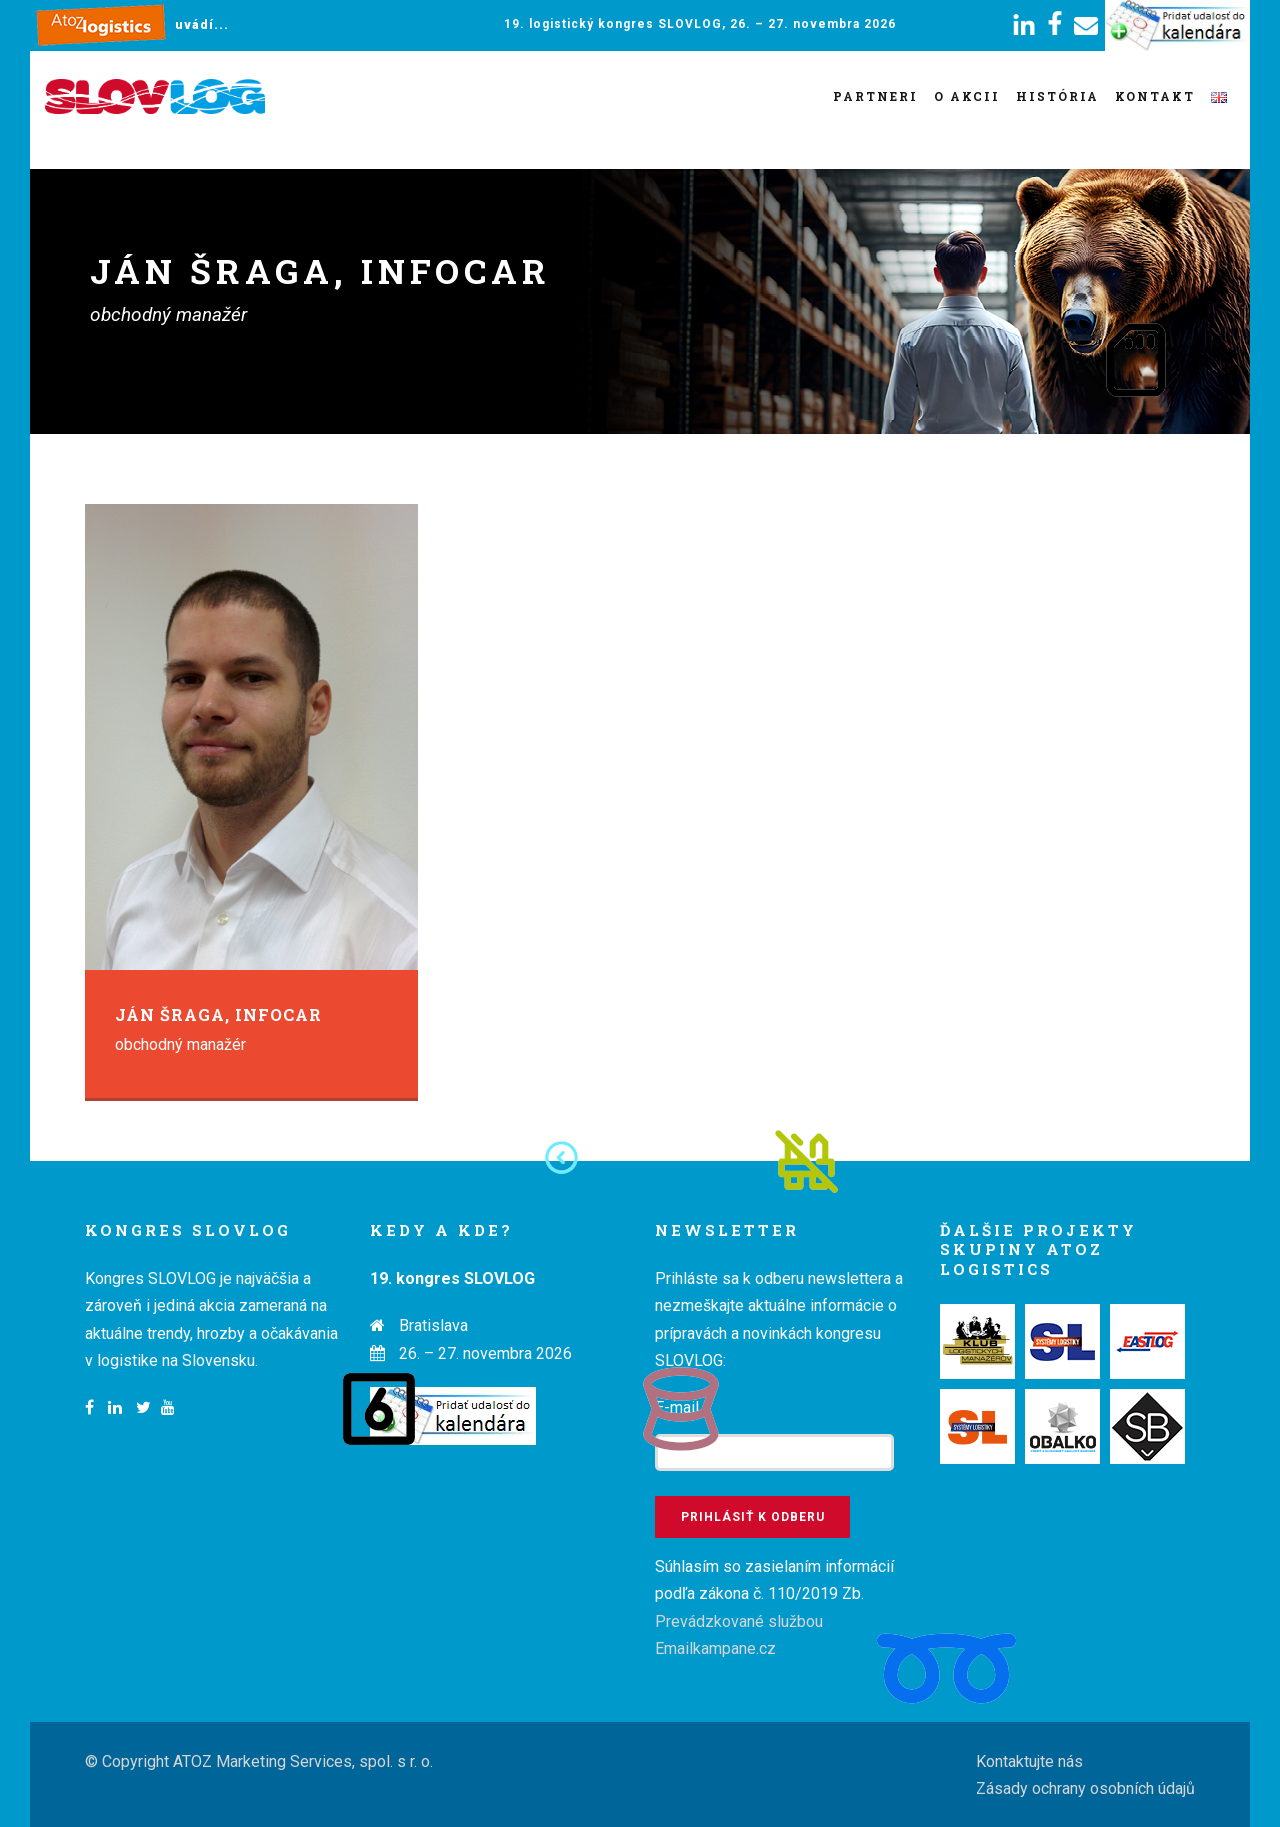 The height and width of the screenshot is (1827, 1280). I want to click on go back to the previous screen, so click(561, 1157).